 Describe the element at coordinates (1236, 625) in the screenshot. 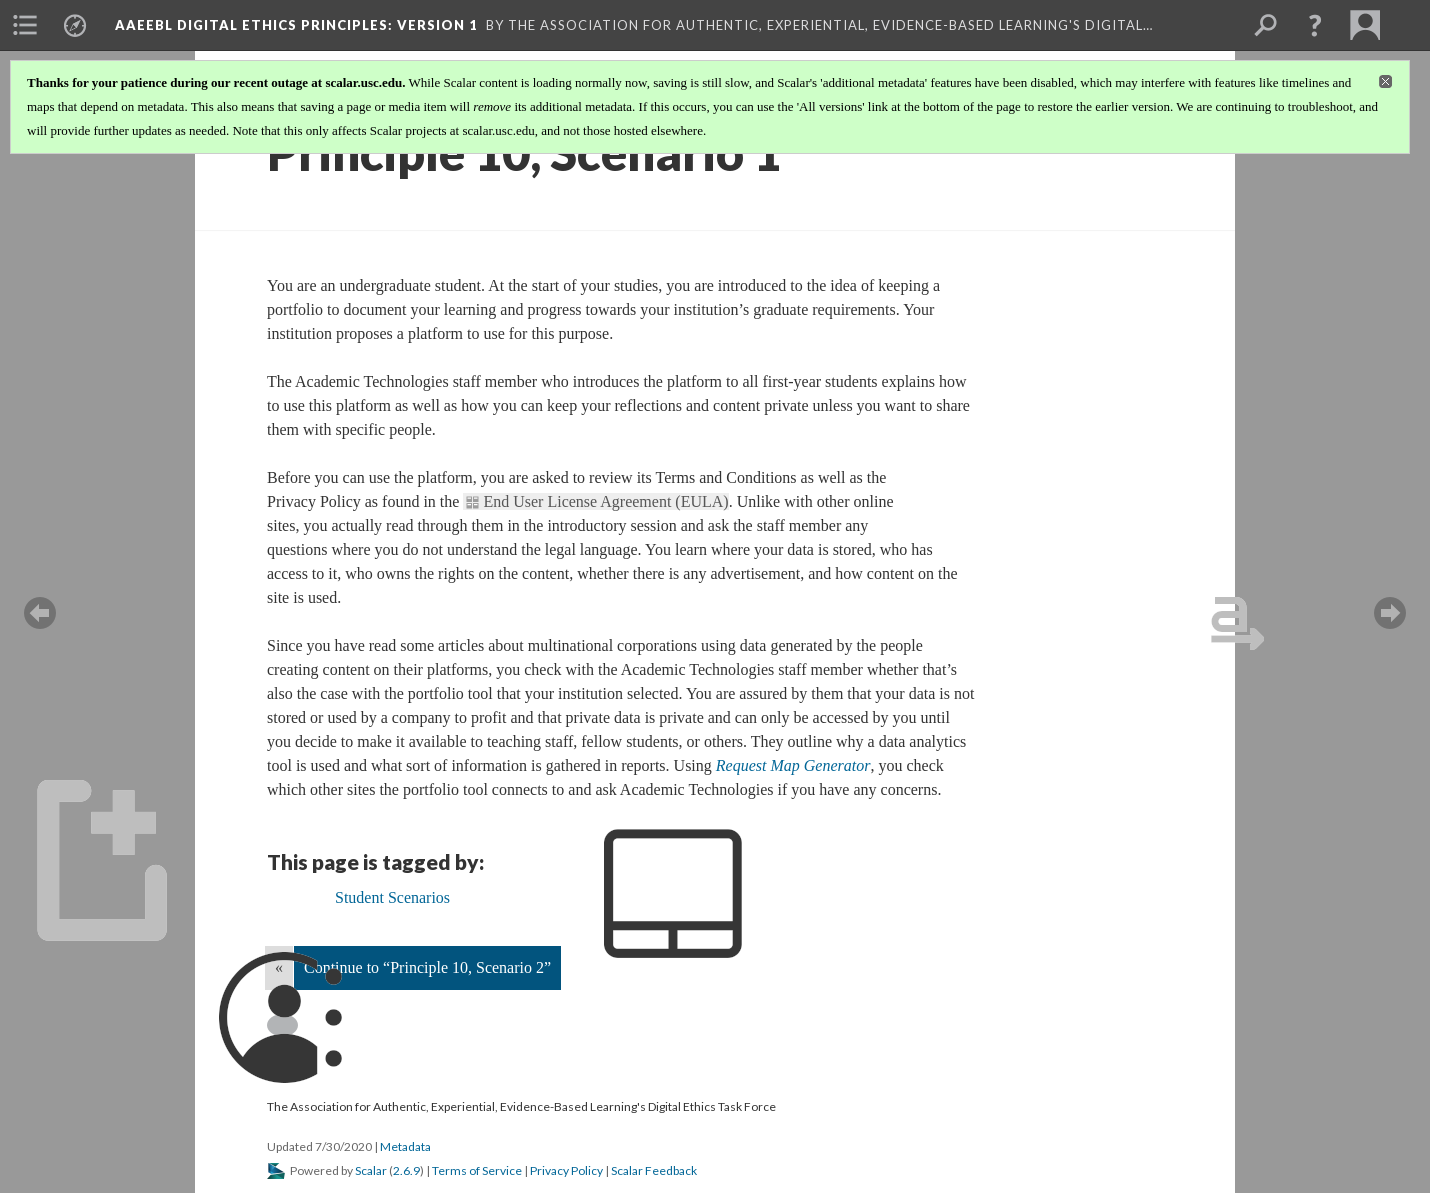

I see `set text direction to left-to-right` at that location.